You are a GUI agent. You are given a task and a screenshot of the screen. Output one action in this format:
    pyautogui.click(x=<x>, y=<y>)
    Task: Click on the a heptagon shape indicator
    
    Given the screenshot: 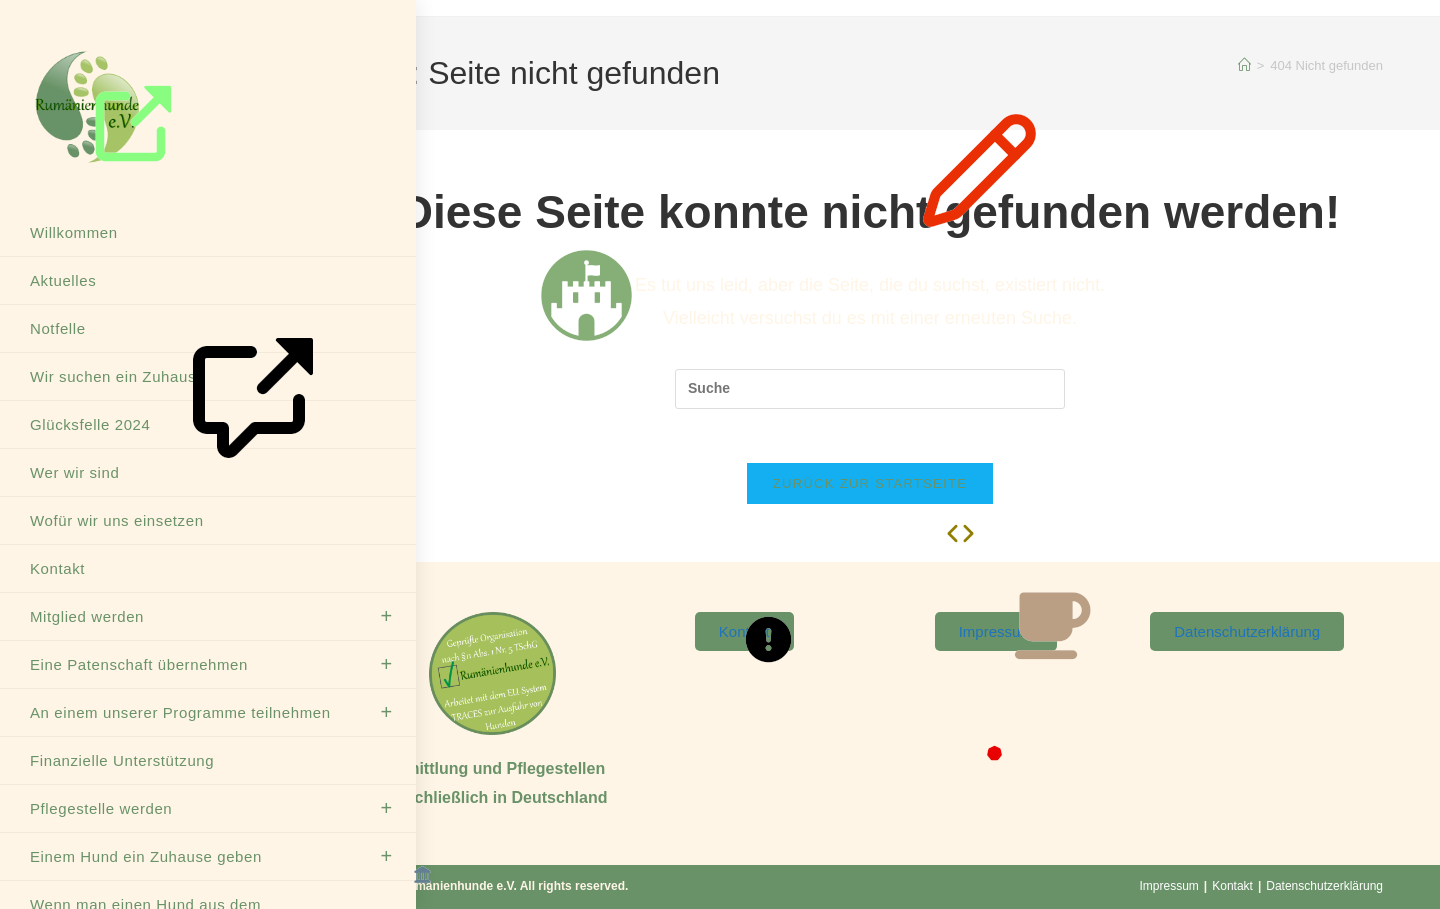 What is the action you would take?
    pyautogui.click(x=994, y=753)
    